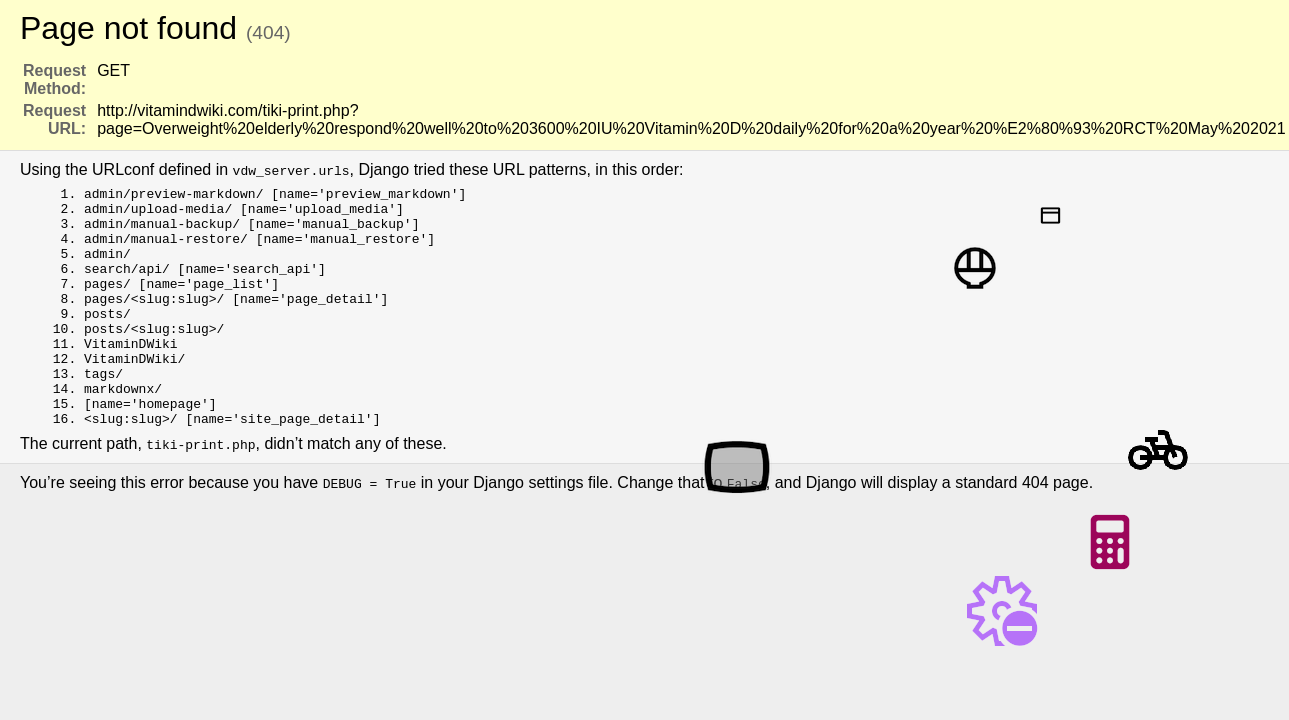 Image resolution: width=1289 pixels, height=720 pixels. I want to click on open web browser, so click(1050, 215).